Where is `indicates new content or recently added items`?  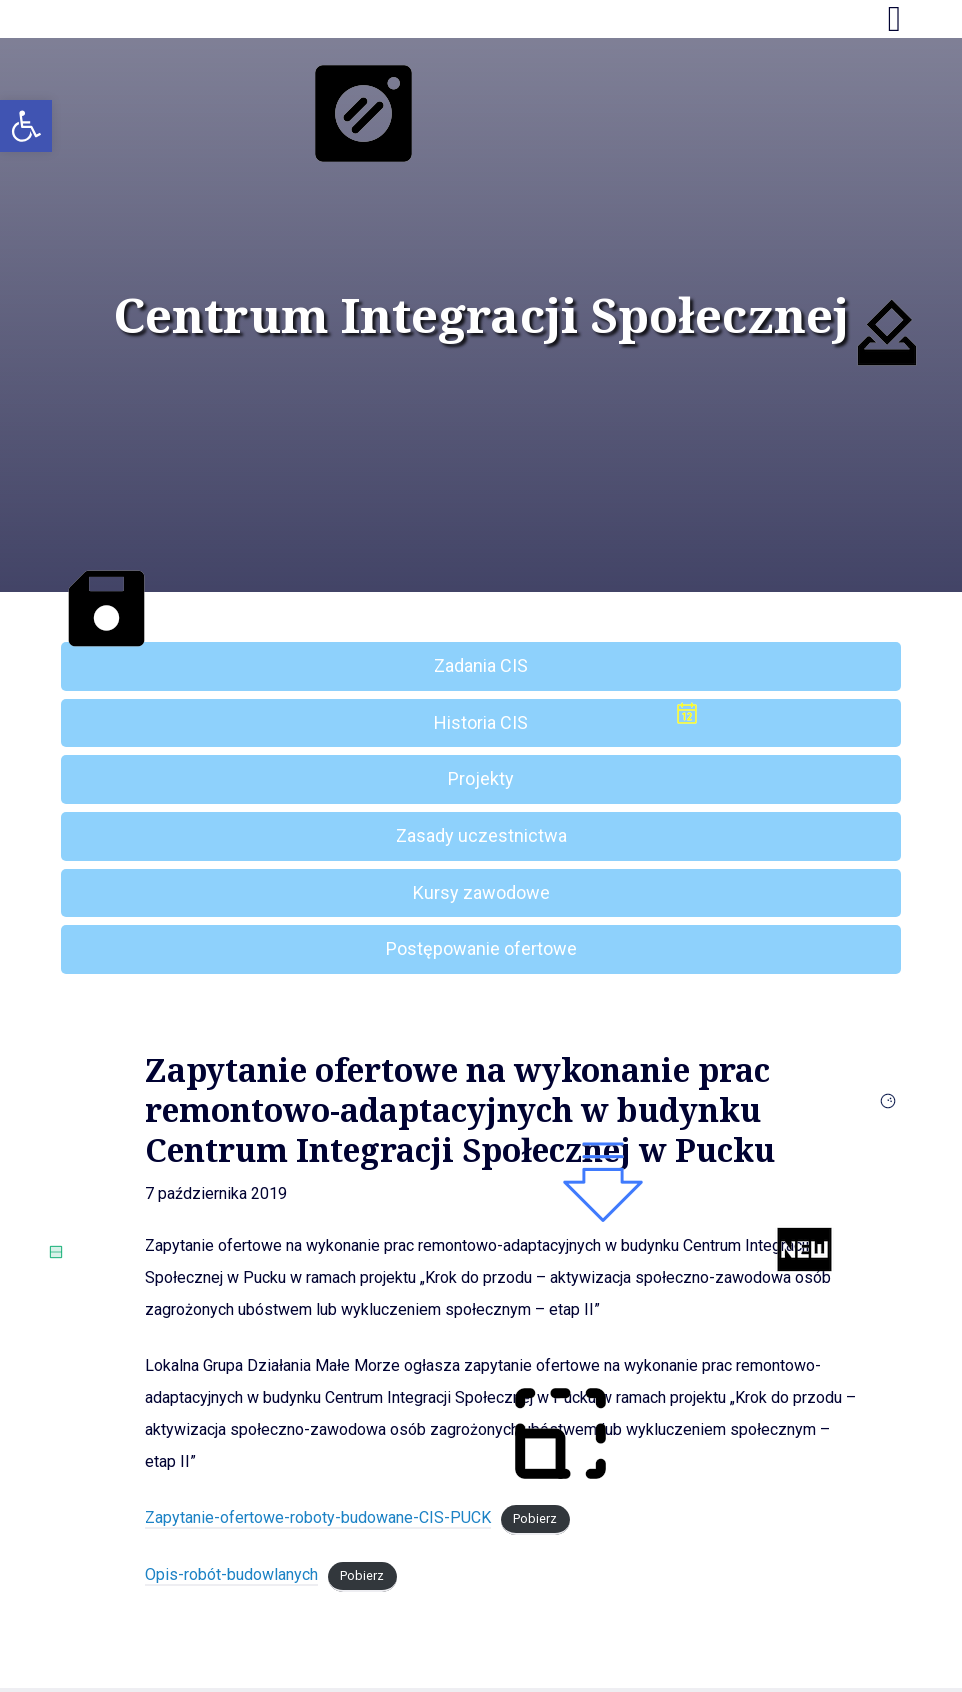
indicates new content or recently added items is located at coordinates (804, 1249).